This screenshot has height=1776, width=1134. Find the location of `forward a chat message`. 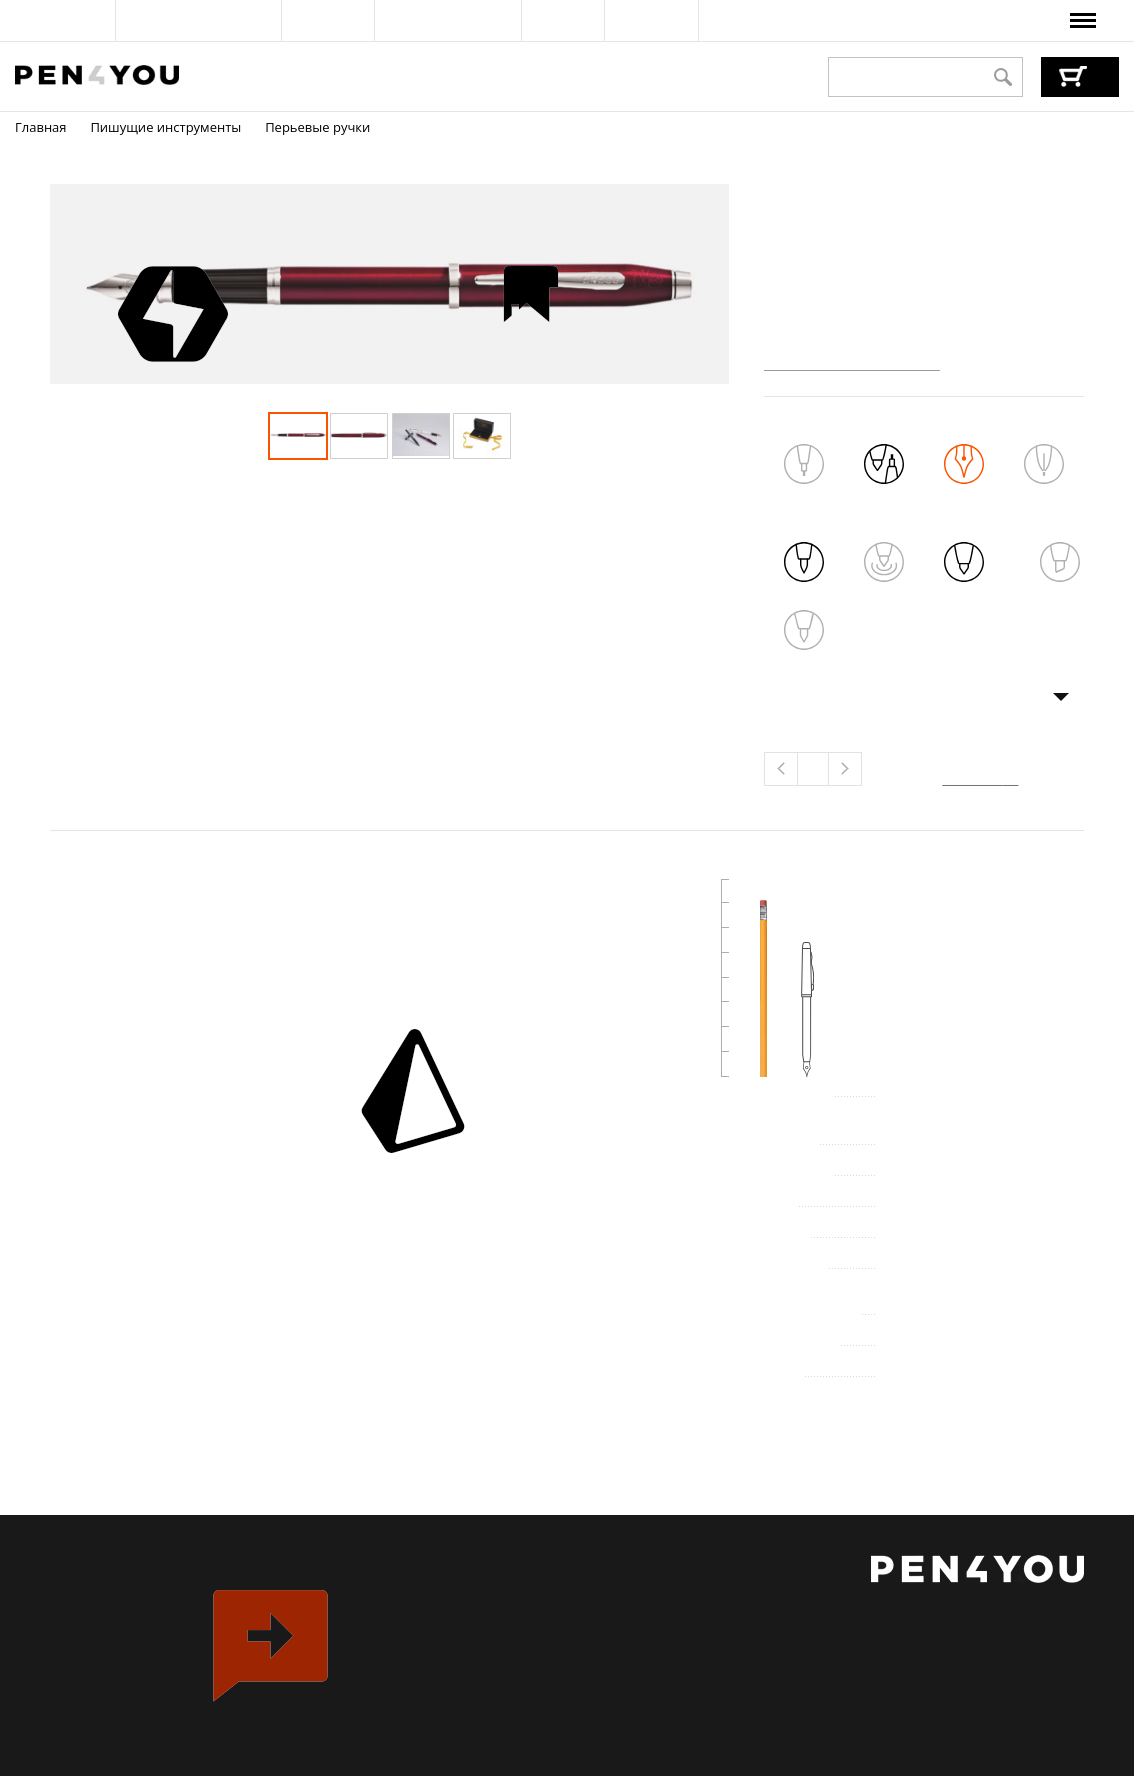

forward a chat message is located at coordinates (270, 1641).